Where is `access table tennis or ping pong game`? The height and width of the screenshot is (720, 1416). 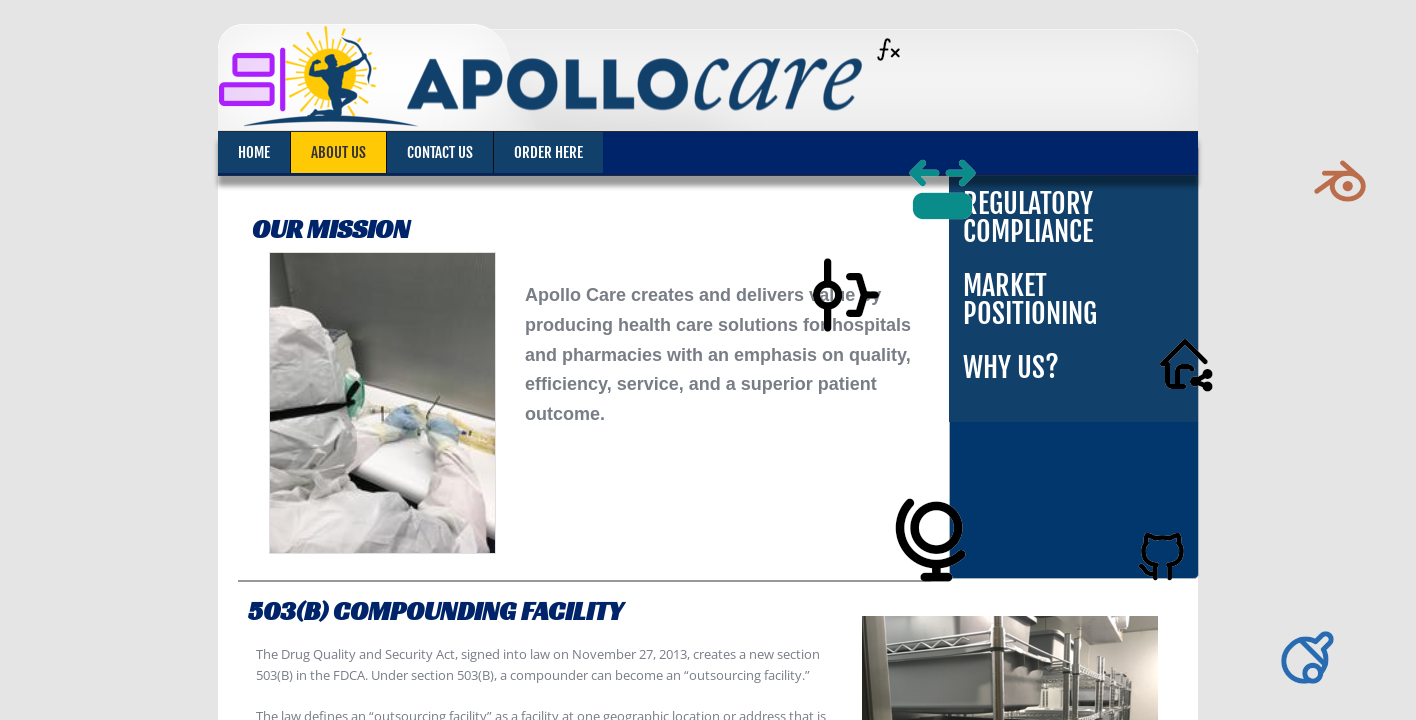
access table tennis or ping pong game is located at coordinates (1307, 657).